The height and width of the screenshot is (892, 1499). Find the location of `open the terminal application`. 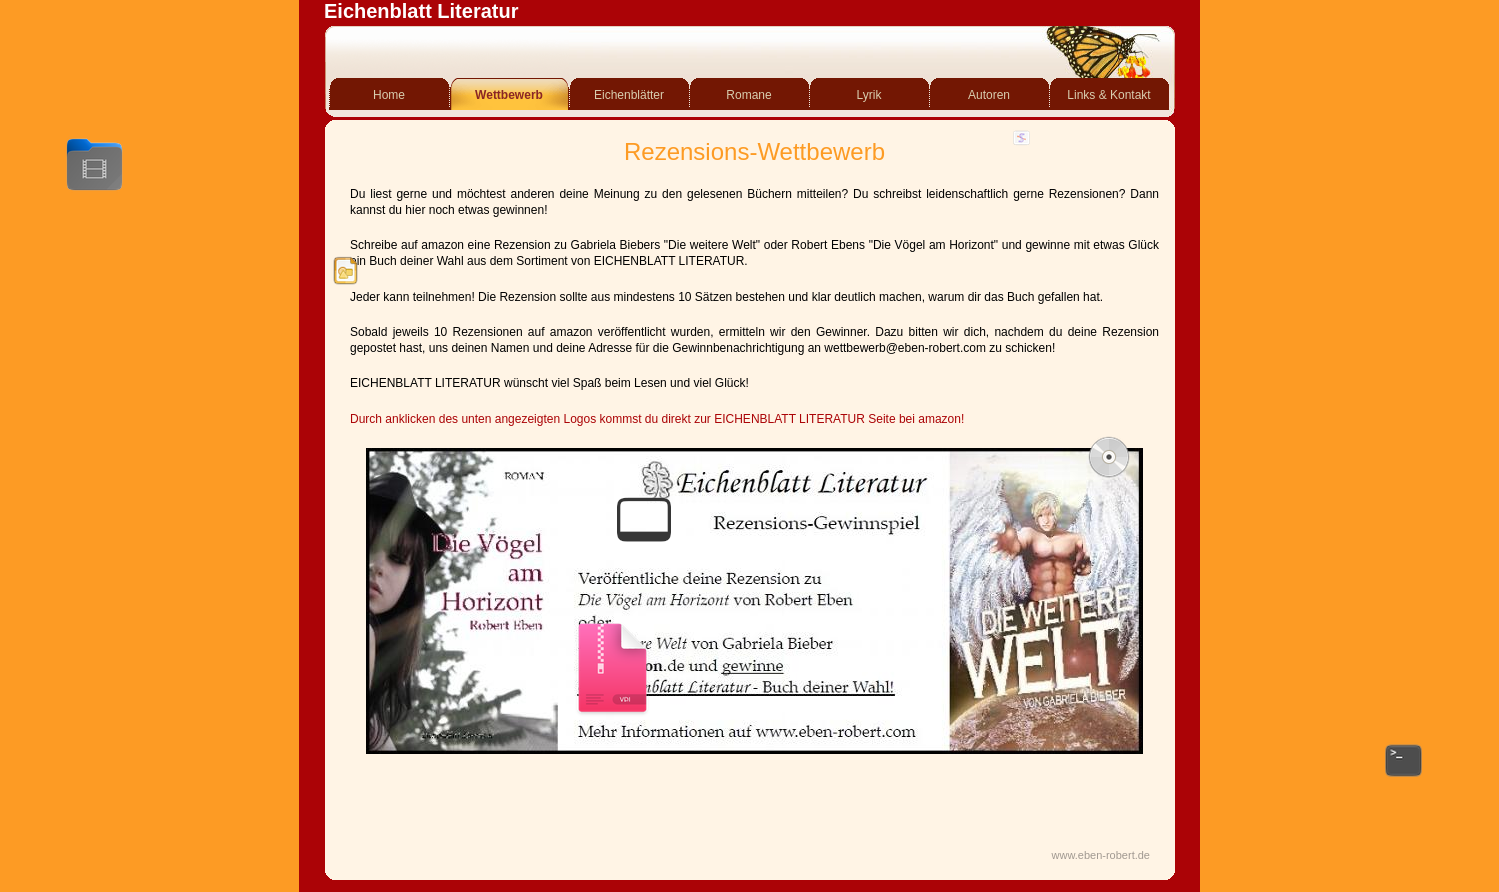

open the terminal application is located at coordinates (1403, 760).